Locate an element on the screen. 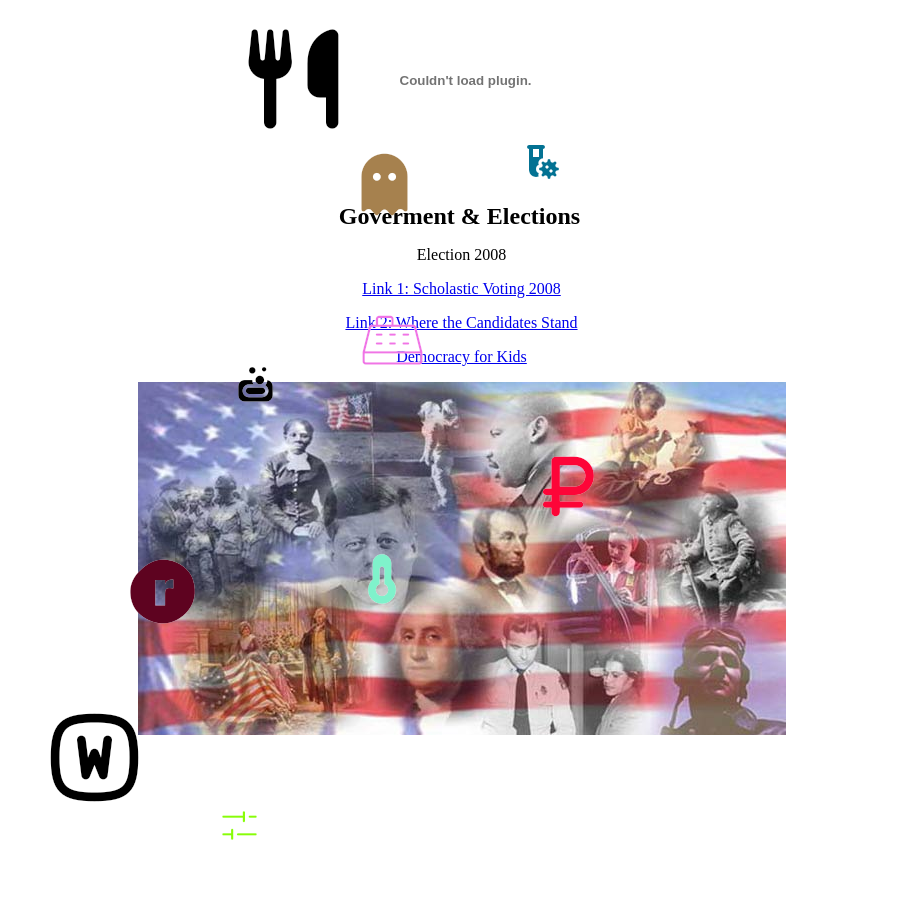 This screenshot has height=921, width=923. open ravelry app or website is located at coordinates (162, 591).